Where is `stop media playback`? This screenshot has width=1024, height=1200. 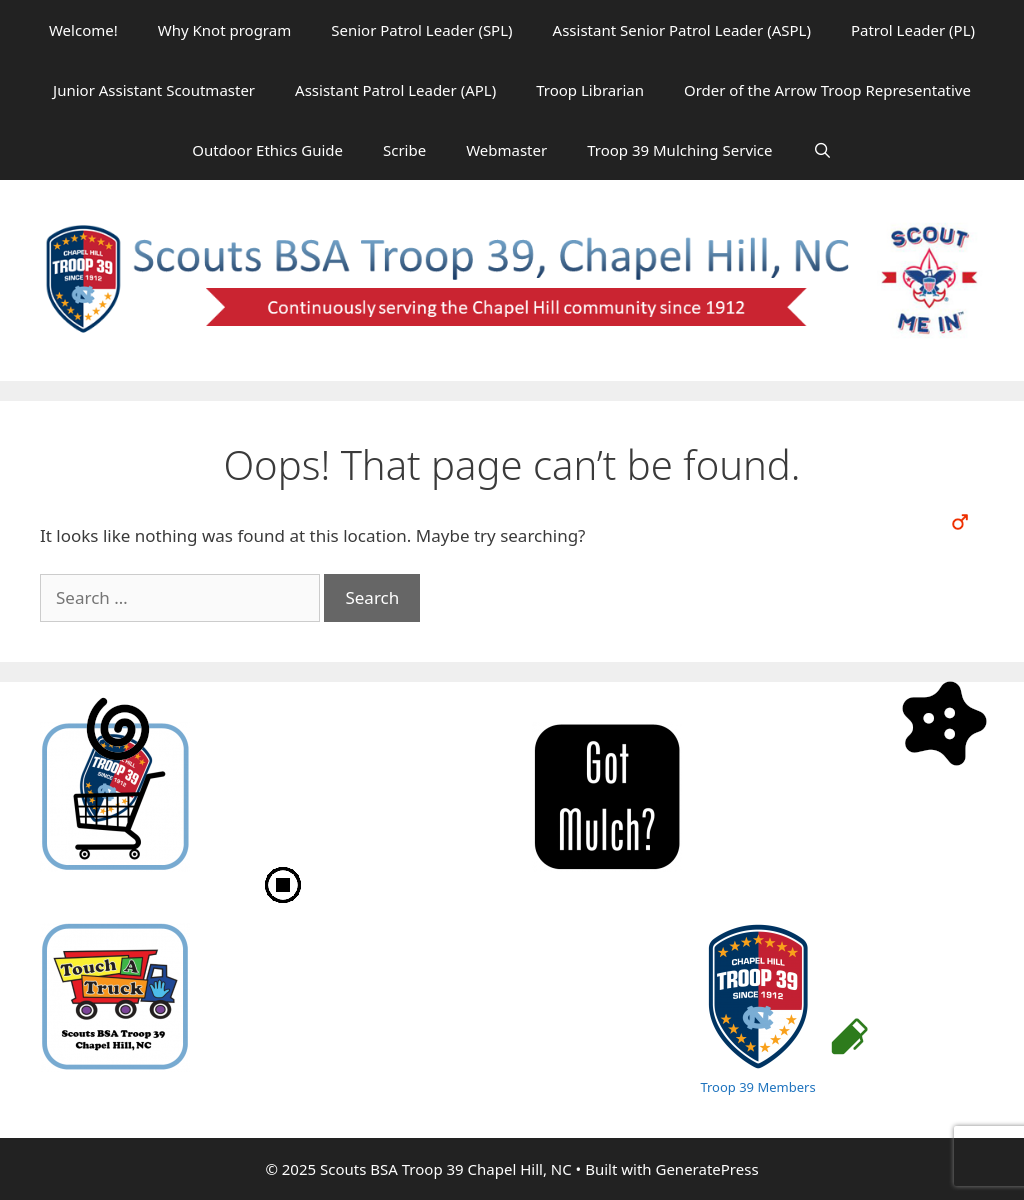
stop media playback is located at coordinates (283, 885).